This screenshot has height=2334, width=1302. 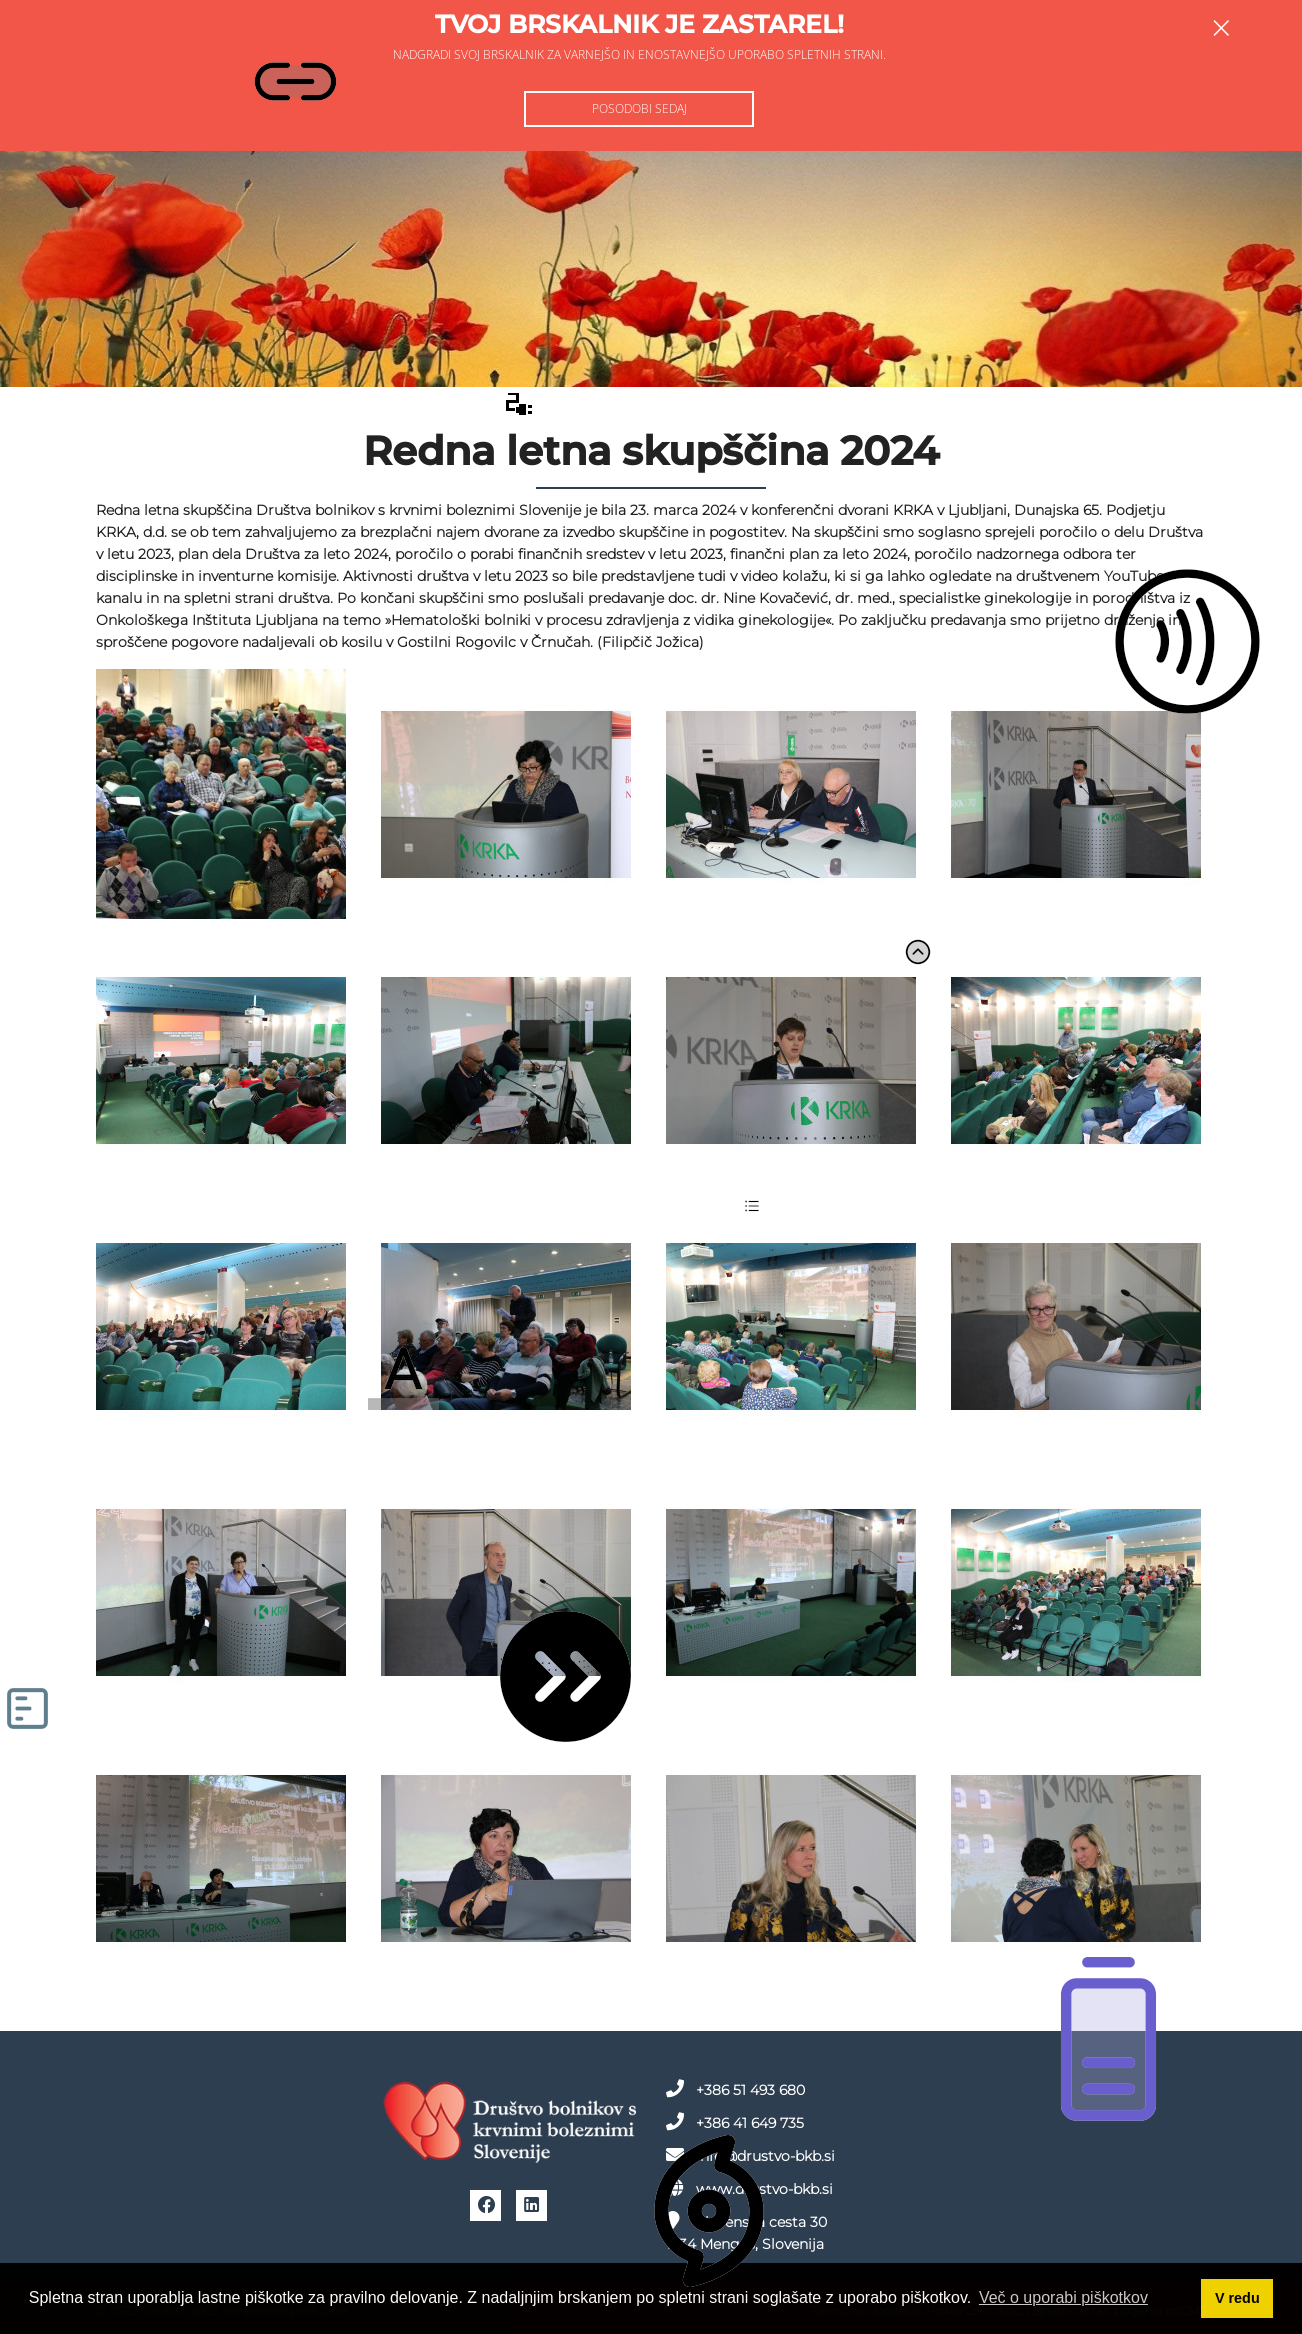 What do you see at coordinates (1108, 2041) in the screenshot?
I see `indicates medium battery level` at bounding box center [1108, 2041].